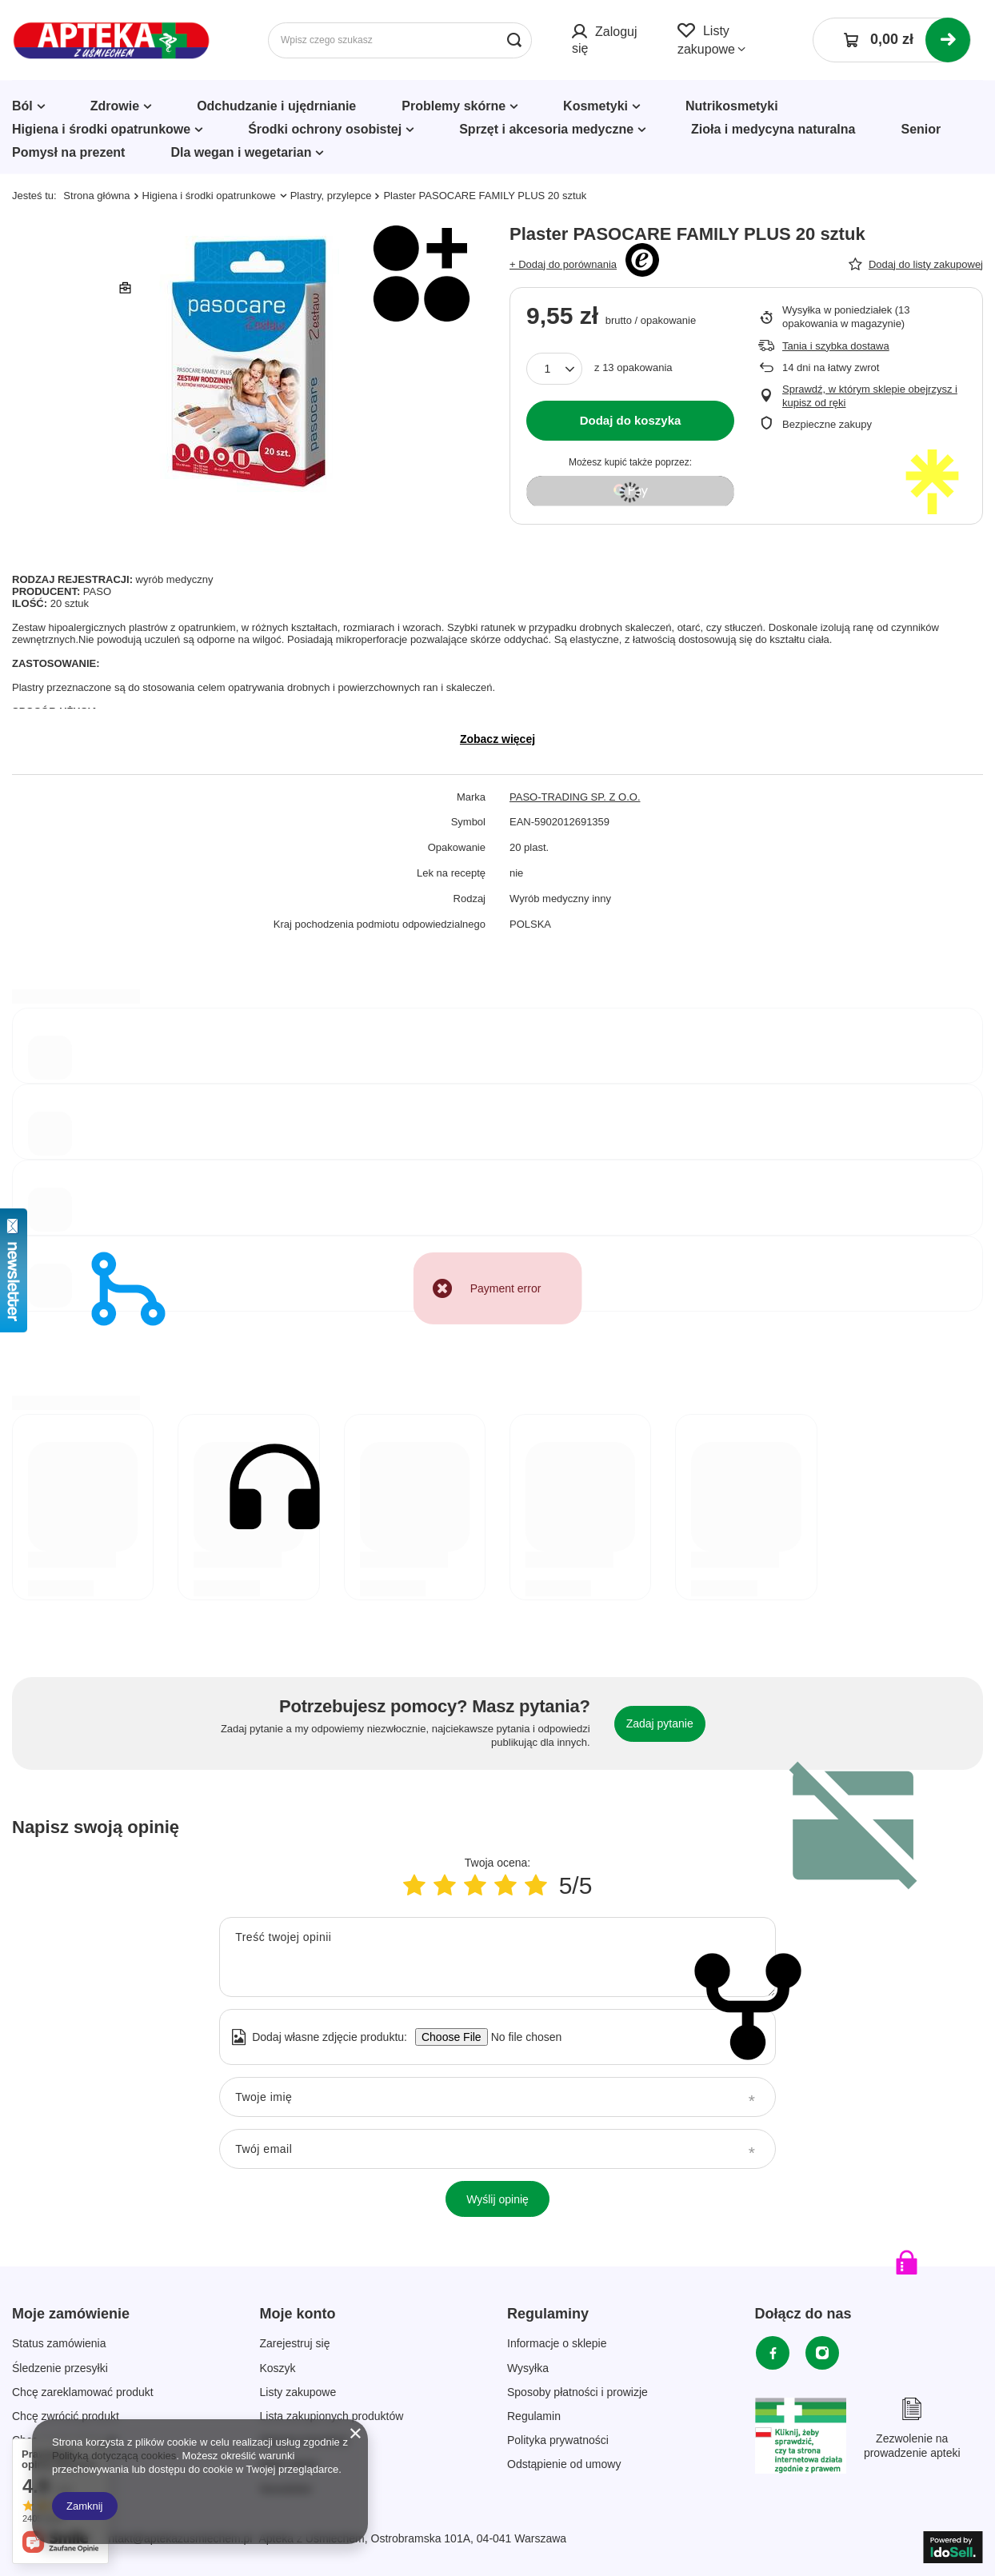 Image resolution: width=995 pixels, height=2576 pixels. Describe the element at coordinates (125, 288) in the screenshot. I see `access work or business documents` at that location.